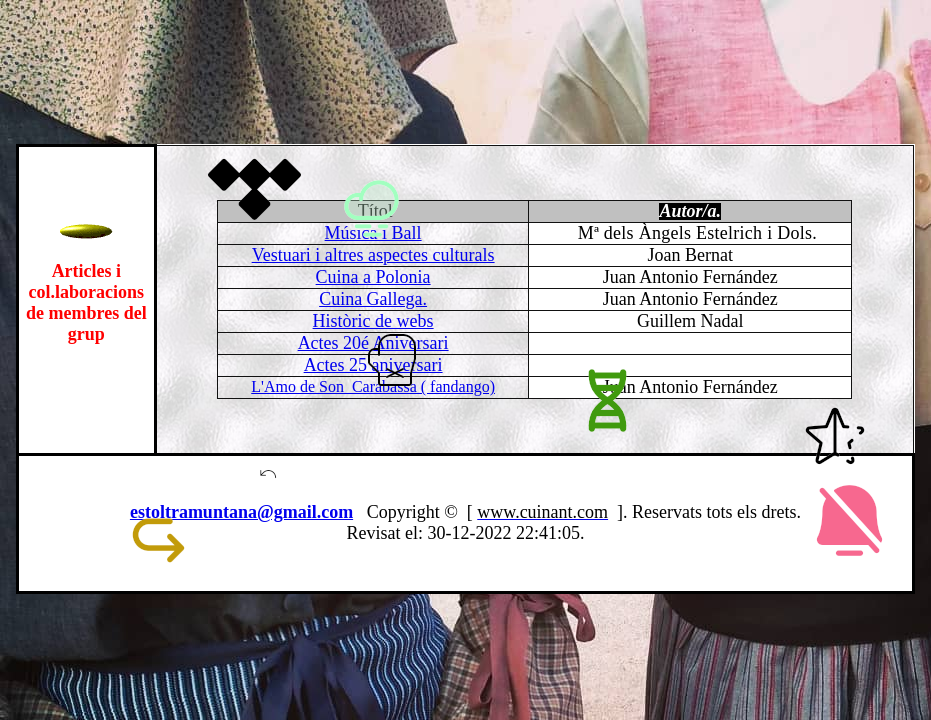 This screenshot has height=720, width=931. What do you see at coordinates (393, 361) in the screenshot?
I see `access boxing or combat sports content` at bounding box center [393, 361].